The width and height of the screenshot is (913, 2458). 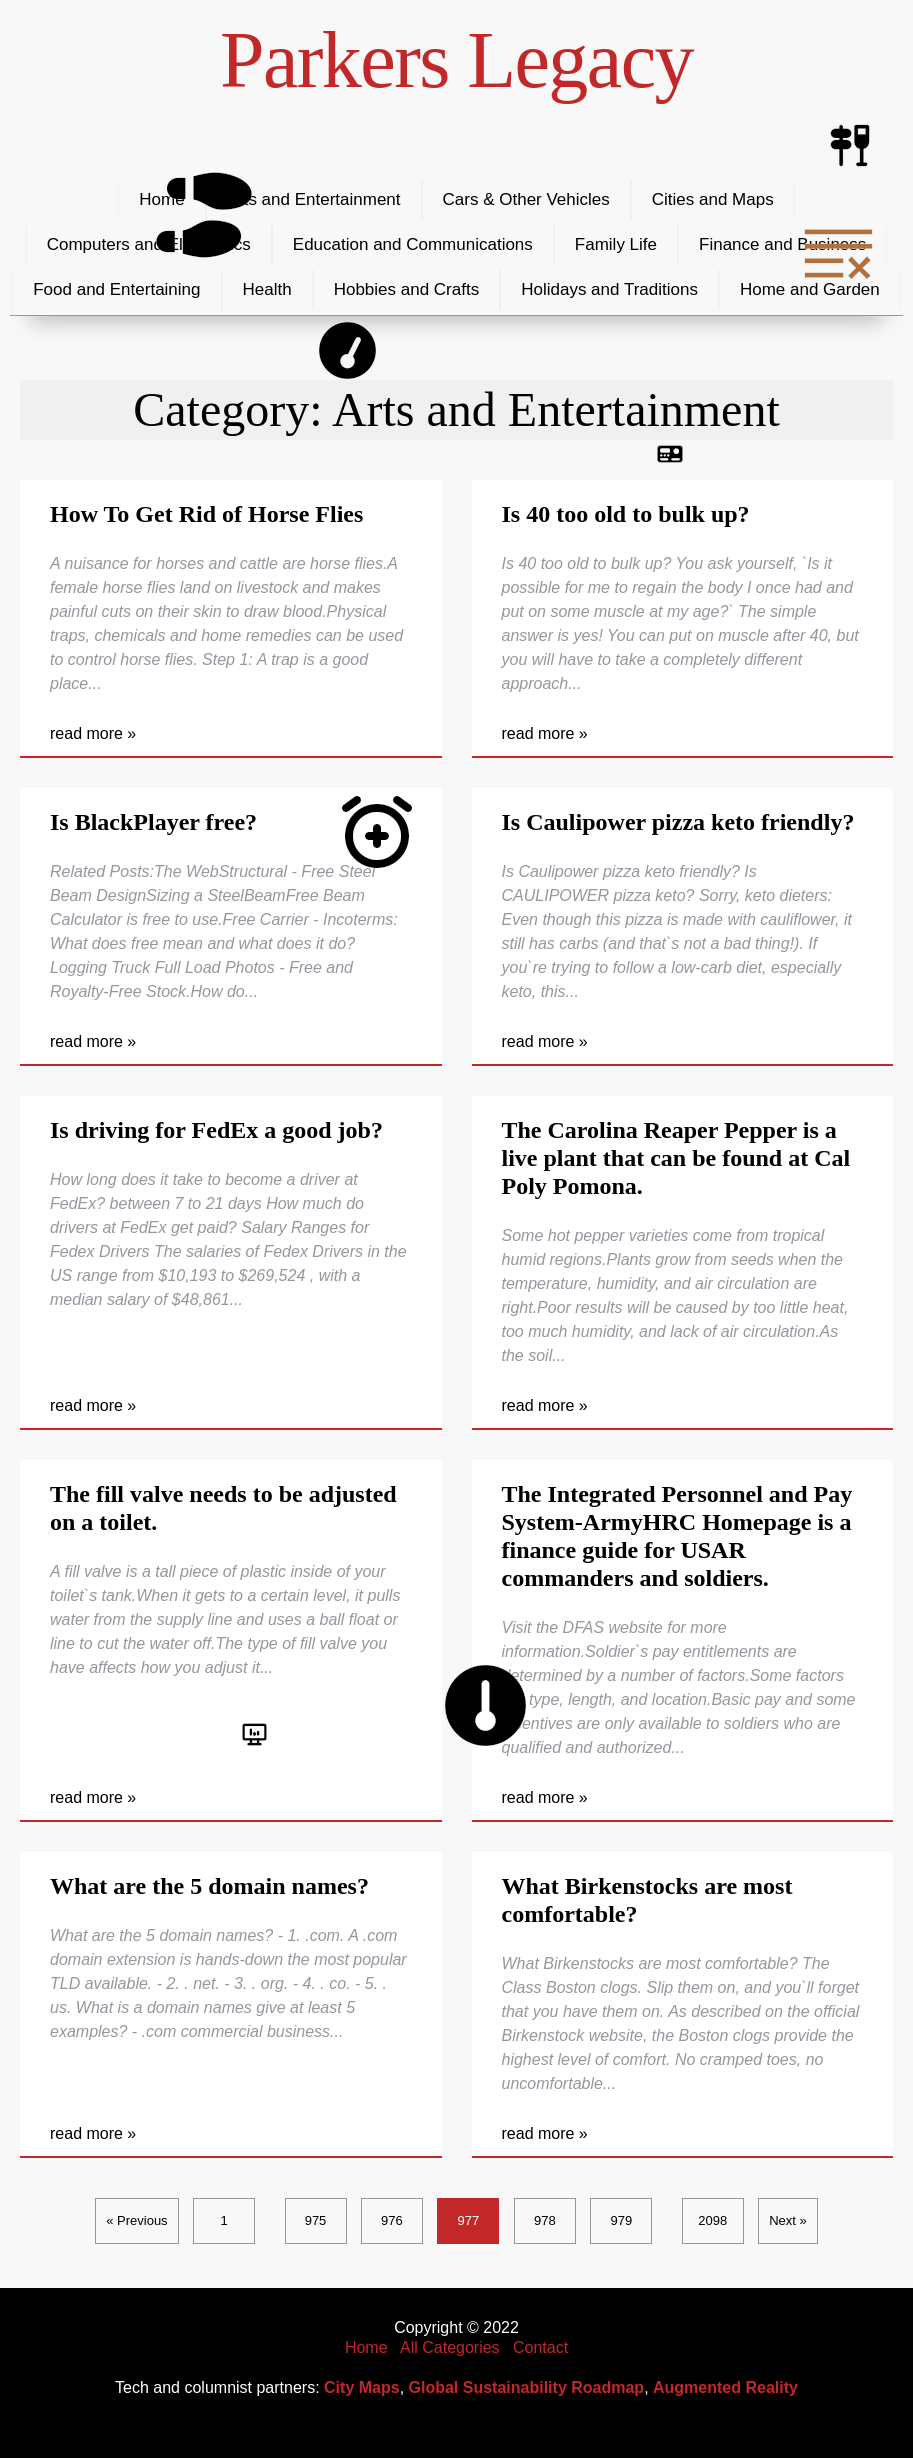 What do you see at coordinates (254, 1734) in the screenshot?
I see `view desktop analytics dashboard` at bounding box center [254, 1734].